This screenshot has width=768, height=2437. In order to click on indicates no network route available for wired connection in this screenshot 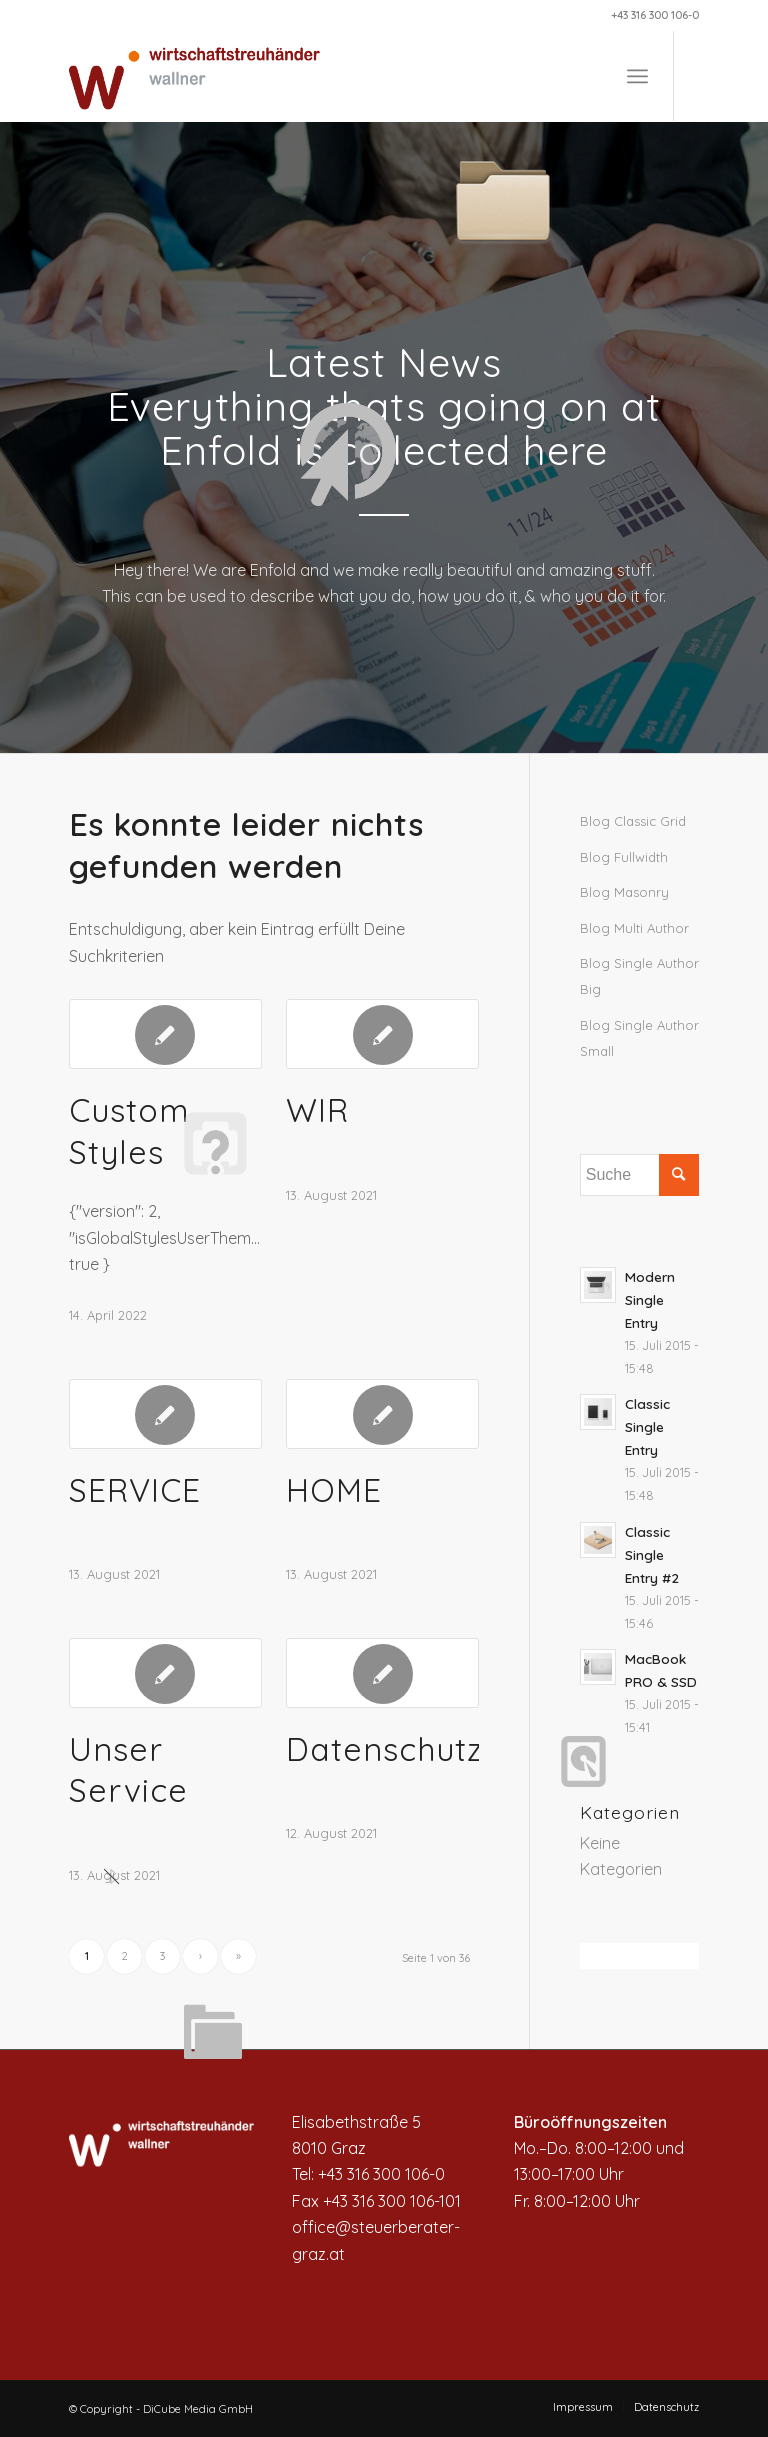, I will do `click(215, 1143)`.